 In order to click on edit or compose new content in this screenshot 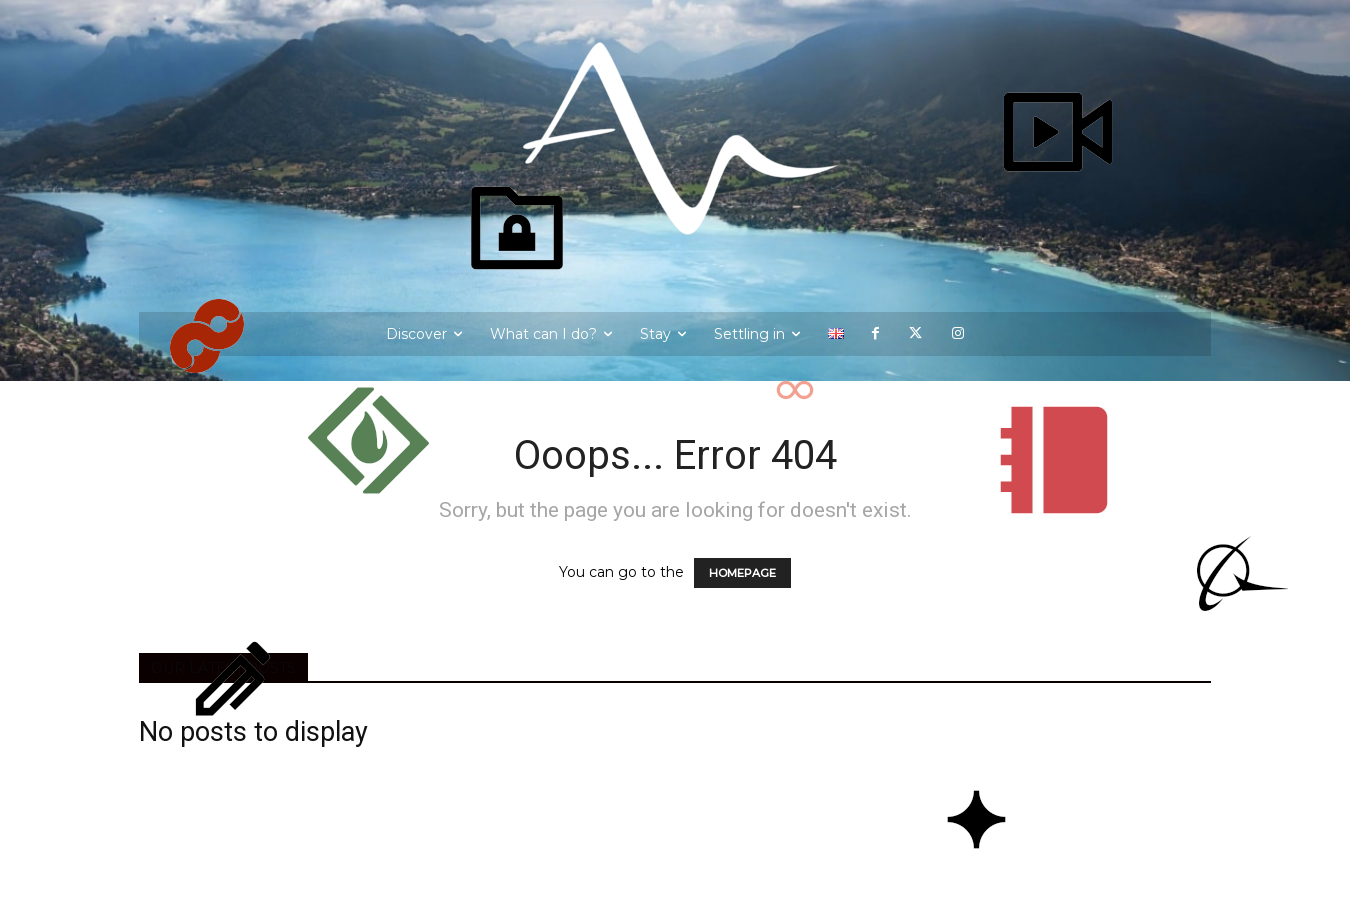, I will do `click(231, 680)`.